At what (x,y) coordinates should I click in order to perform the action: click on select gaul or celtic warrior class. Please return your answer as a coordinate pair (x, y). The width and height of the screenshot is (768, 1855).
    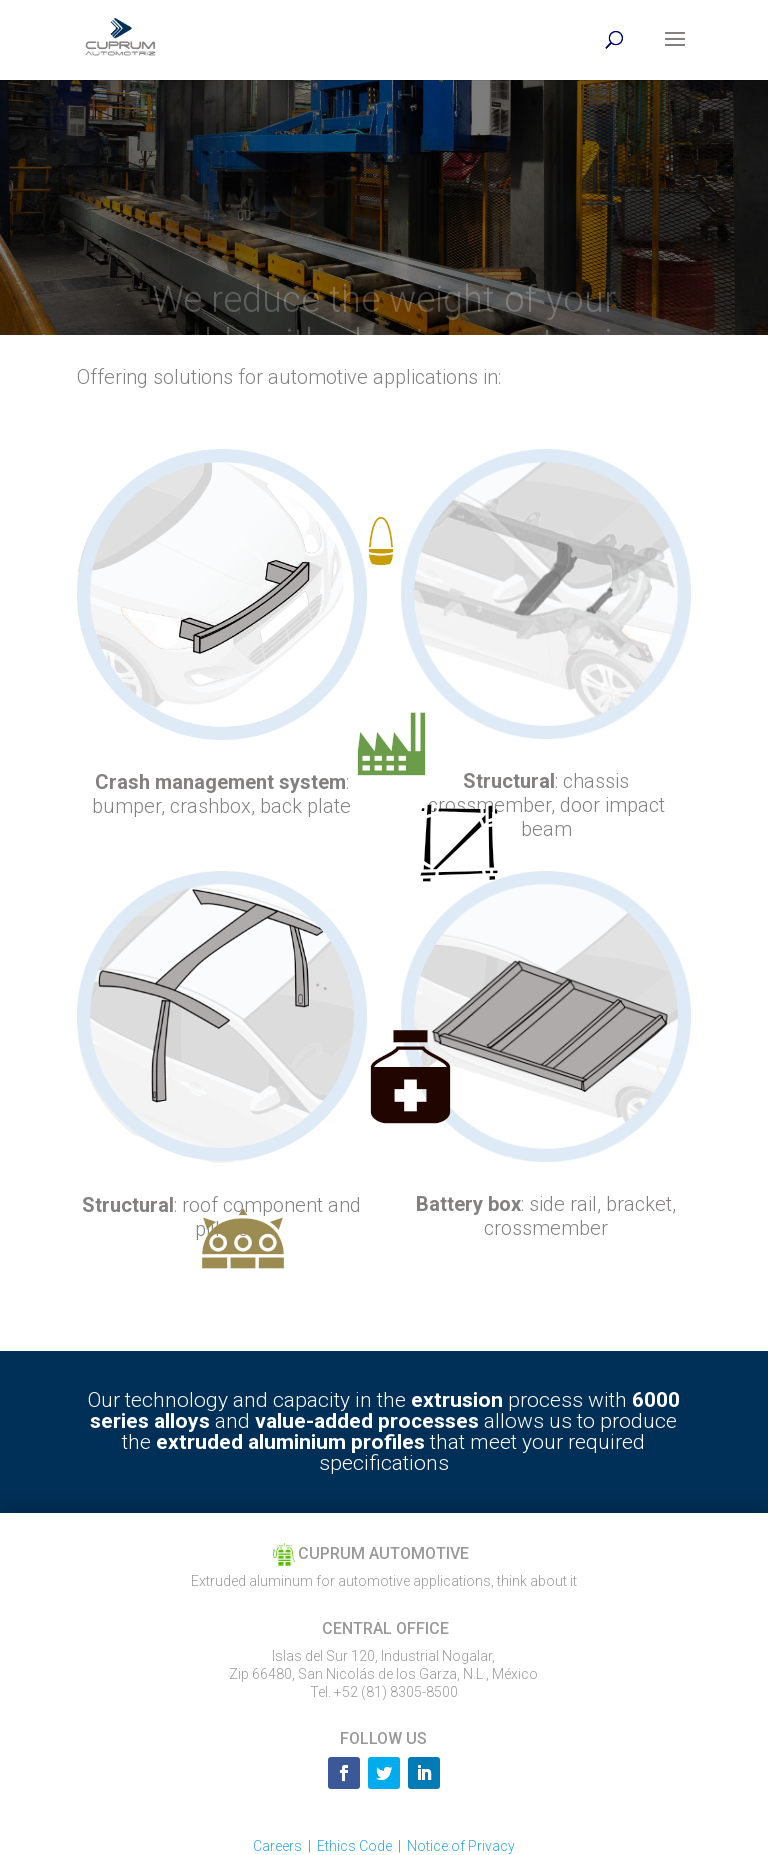
    Looking at the image, I should click on (243, 1242).